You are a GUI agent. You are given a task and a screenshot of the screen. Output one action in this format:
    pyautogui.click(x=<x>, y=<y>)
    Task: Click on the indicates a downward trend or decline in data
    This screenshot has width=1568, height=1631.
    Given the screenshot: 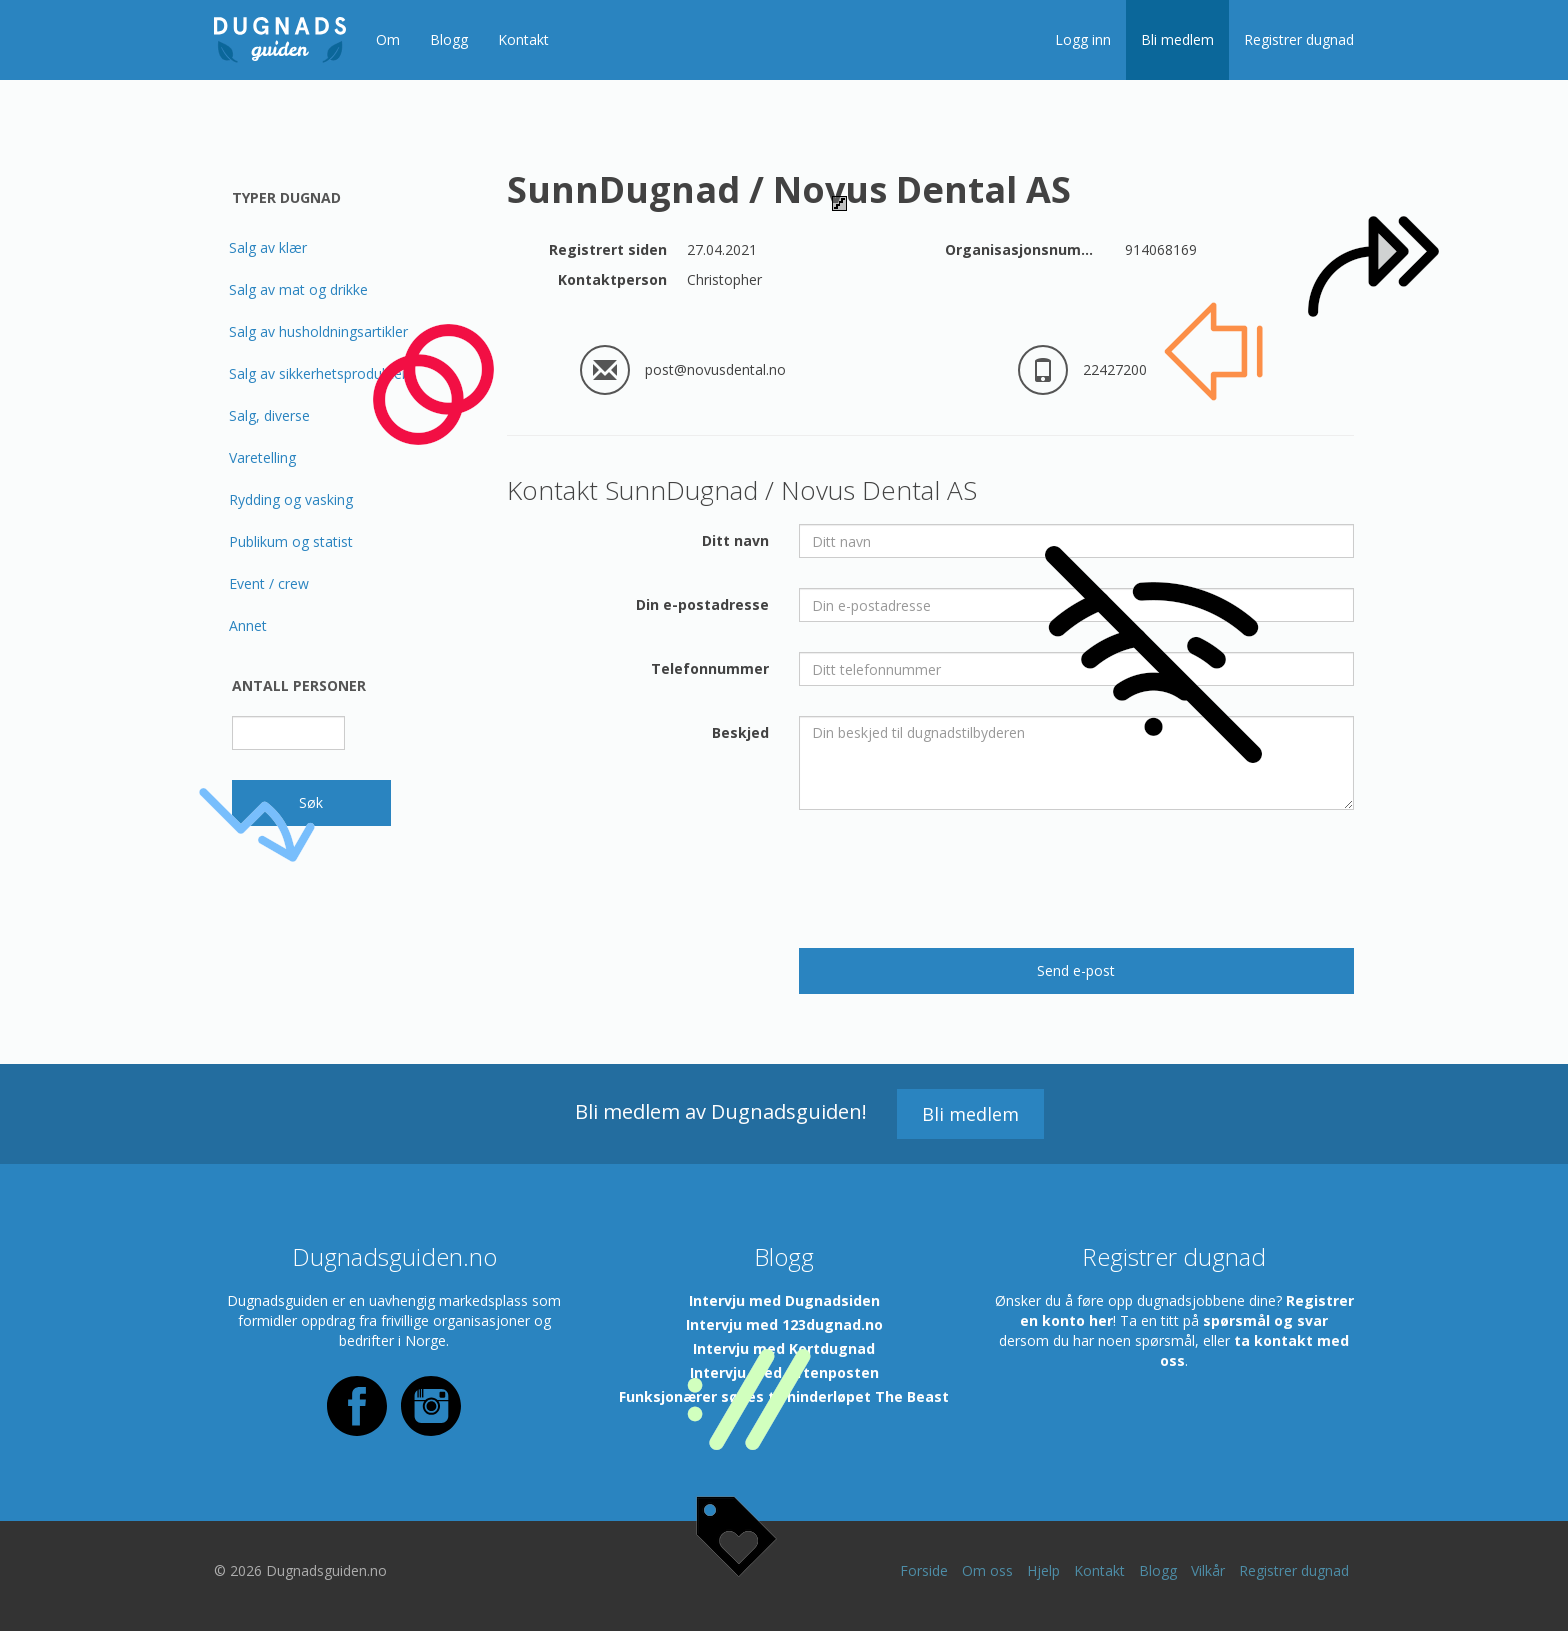 What is the action you would take?
    pyautogui.click(x=257, y=825)
    